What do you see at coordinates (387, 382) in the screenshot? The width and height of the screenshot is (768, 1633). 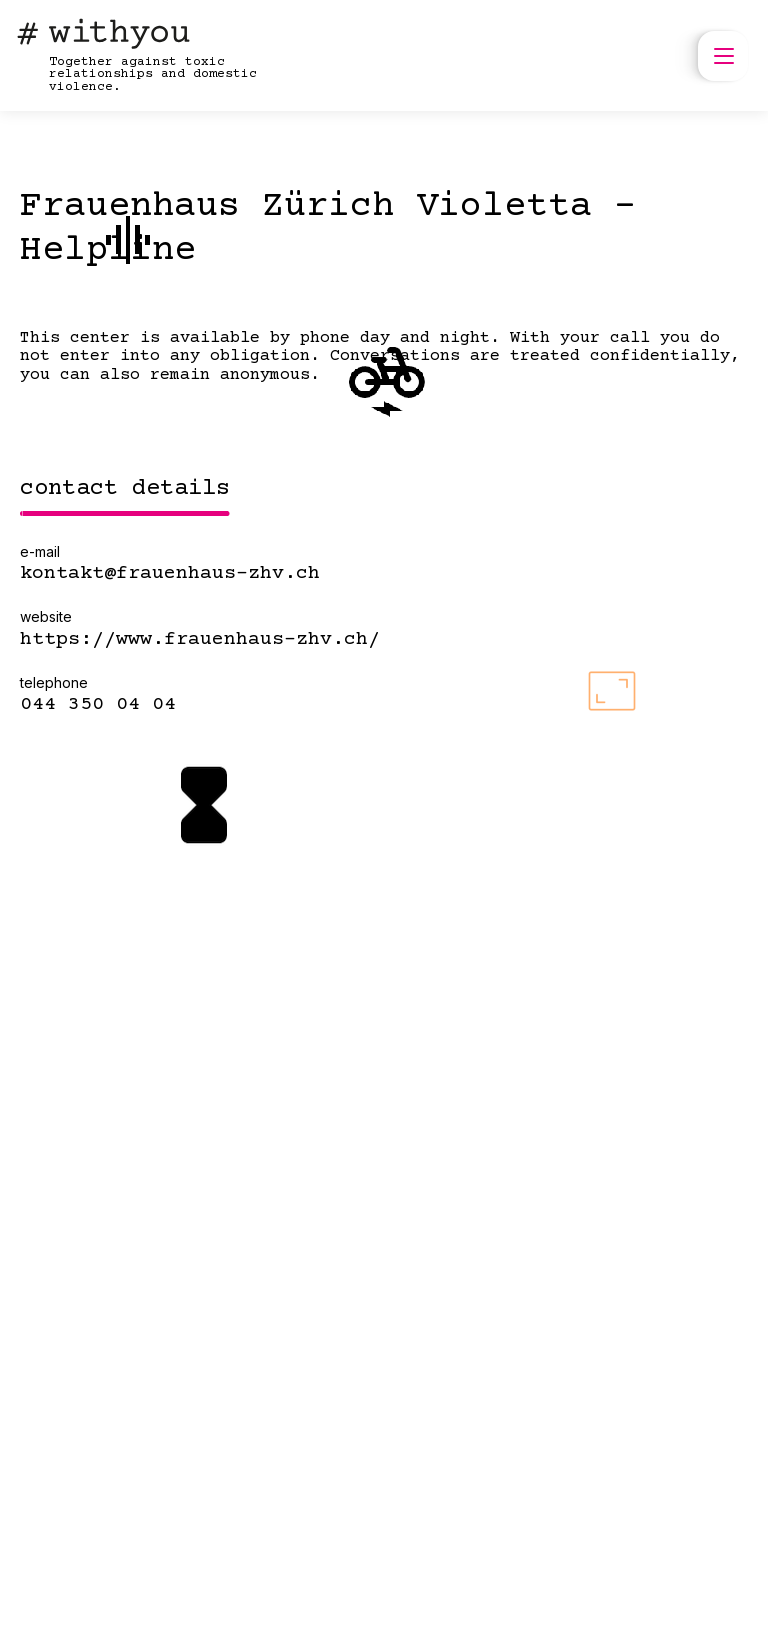 I see `select electric bike as transportation mode` at bounding box center [387, 382].